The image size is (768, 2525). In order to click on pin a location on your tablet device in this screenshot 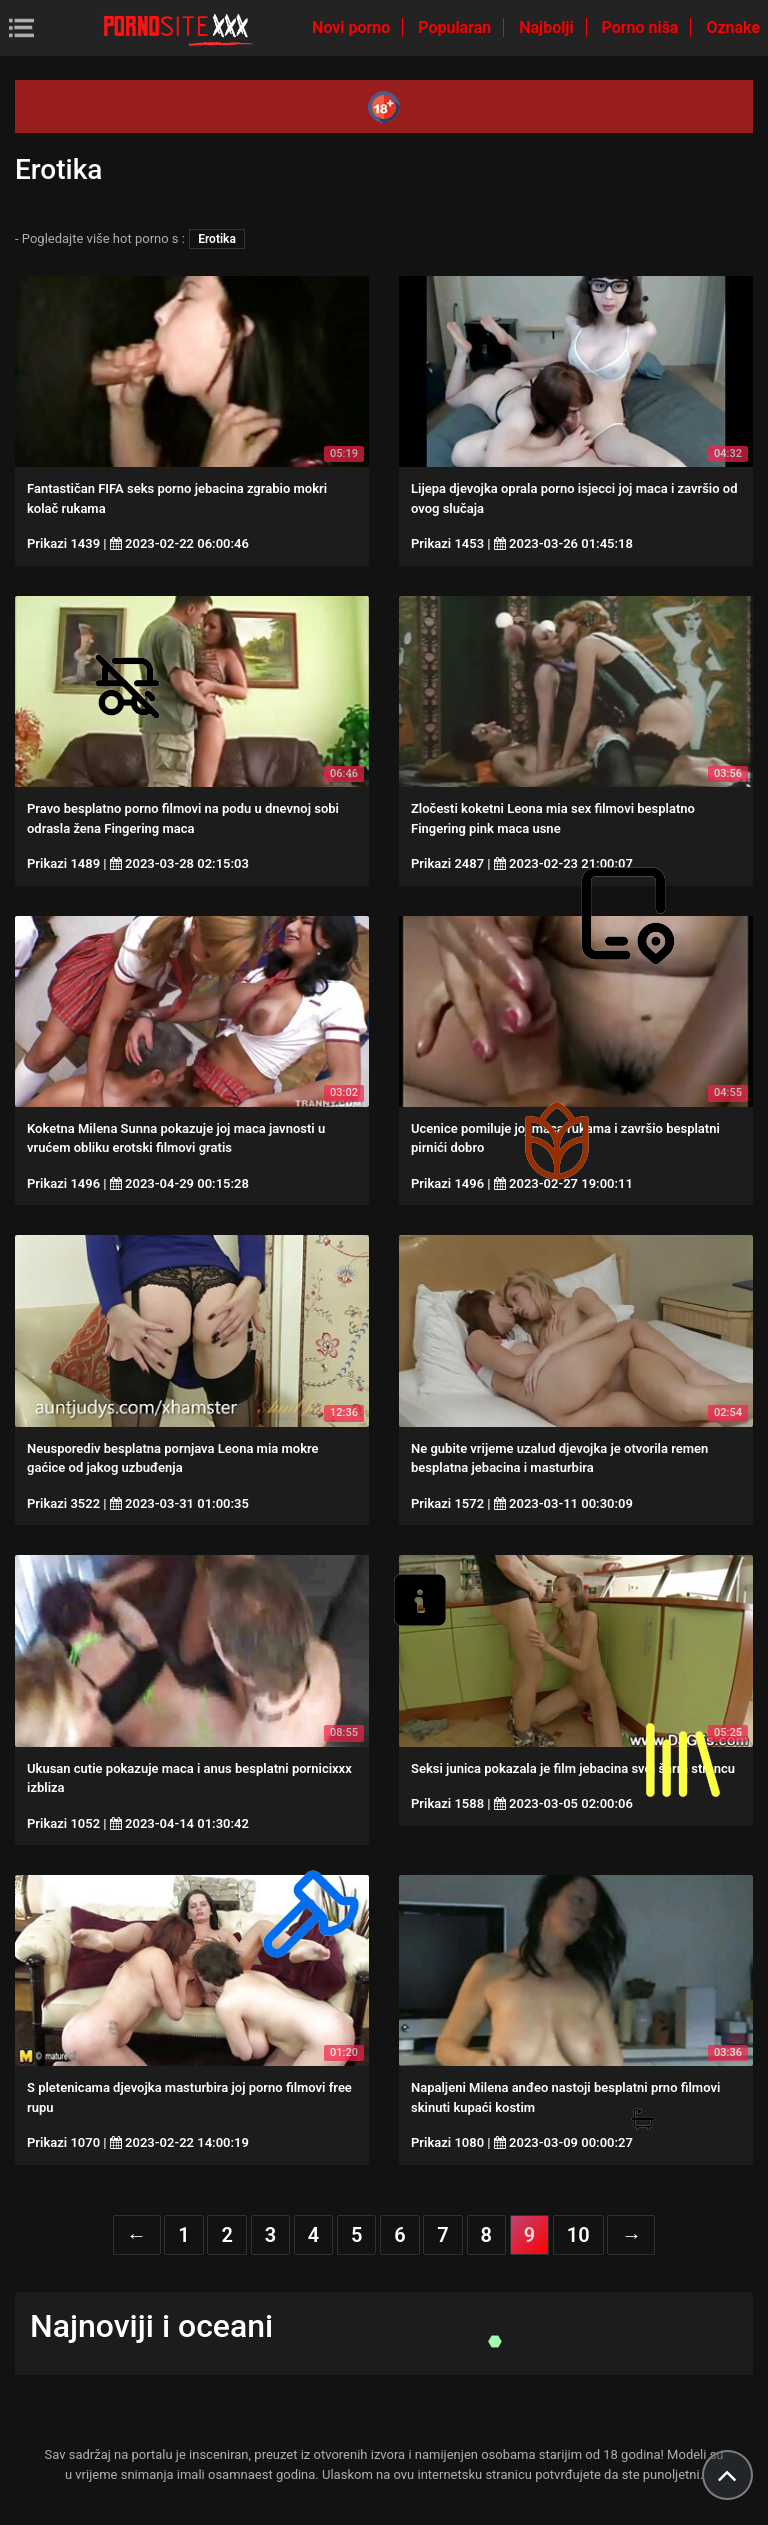, I will do `click(623, 913)`.